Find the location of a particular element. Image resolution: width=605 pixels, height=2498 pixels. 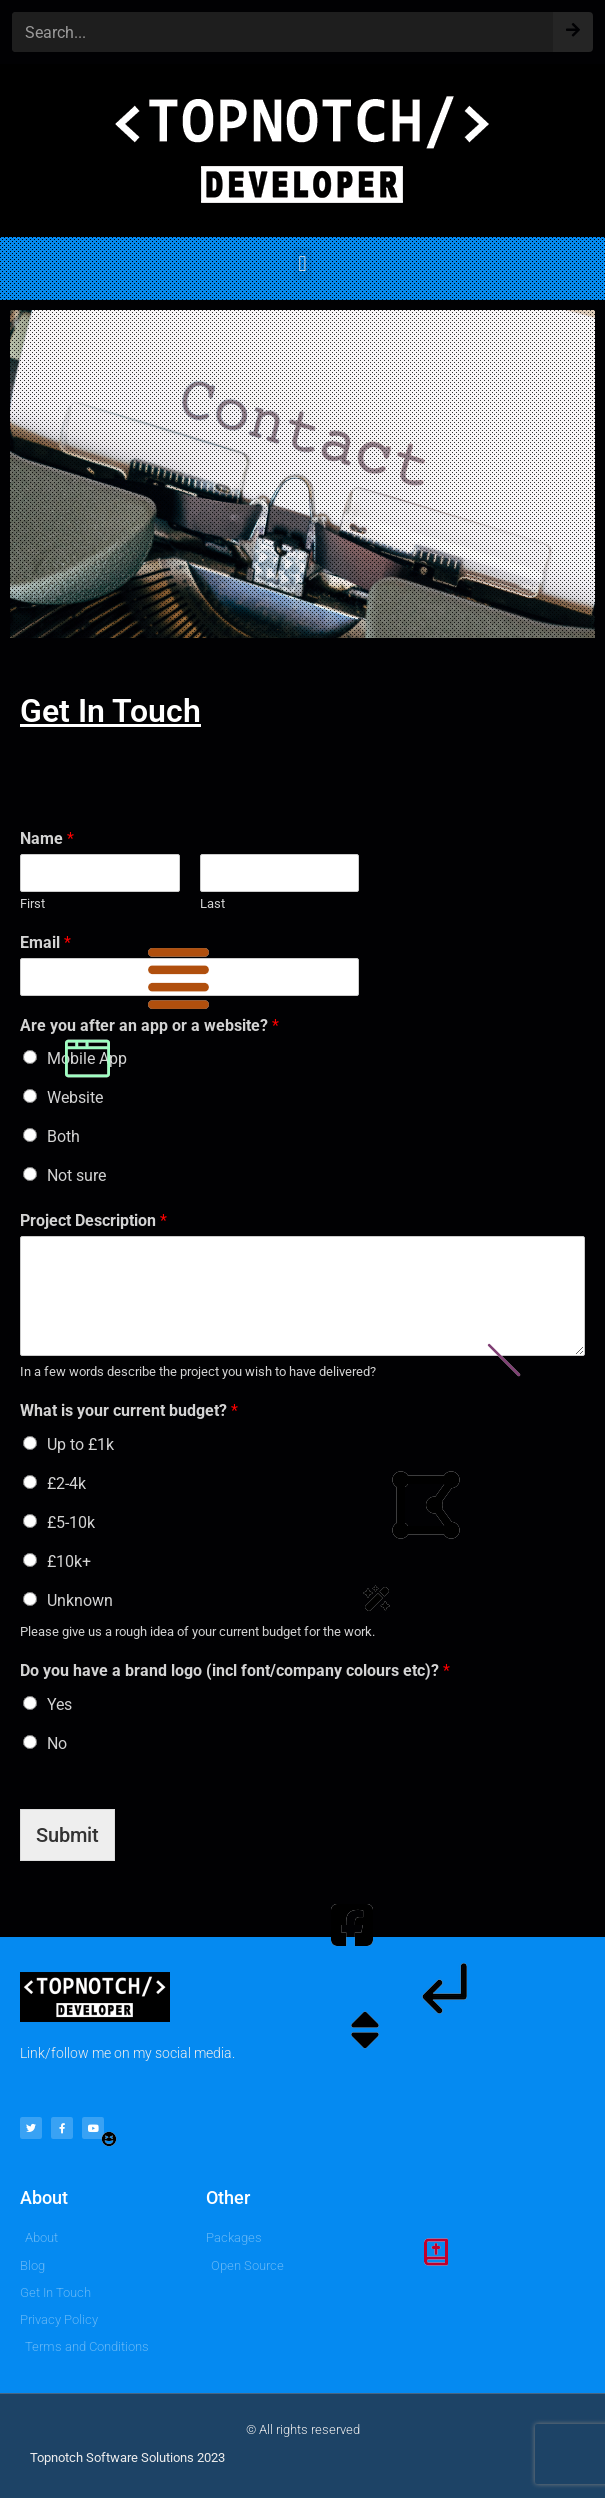

draw a custom polygon shape is located at coordinates (426, 1505).